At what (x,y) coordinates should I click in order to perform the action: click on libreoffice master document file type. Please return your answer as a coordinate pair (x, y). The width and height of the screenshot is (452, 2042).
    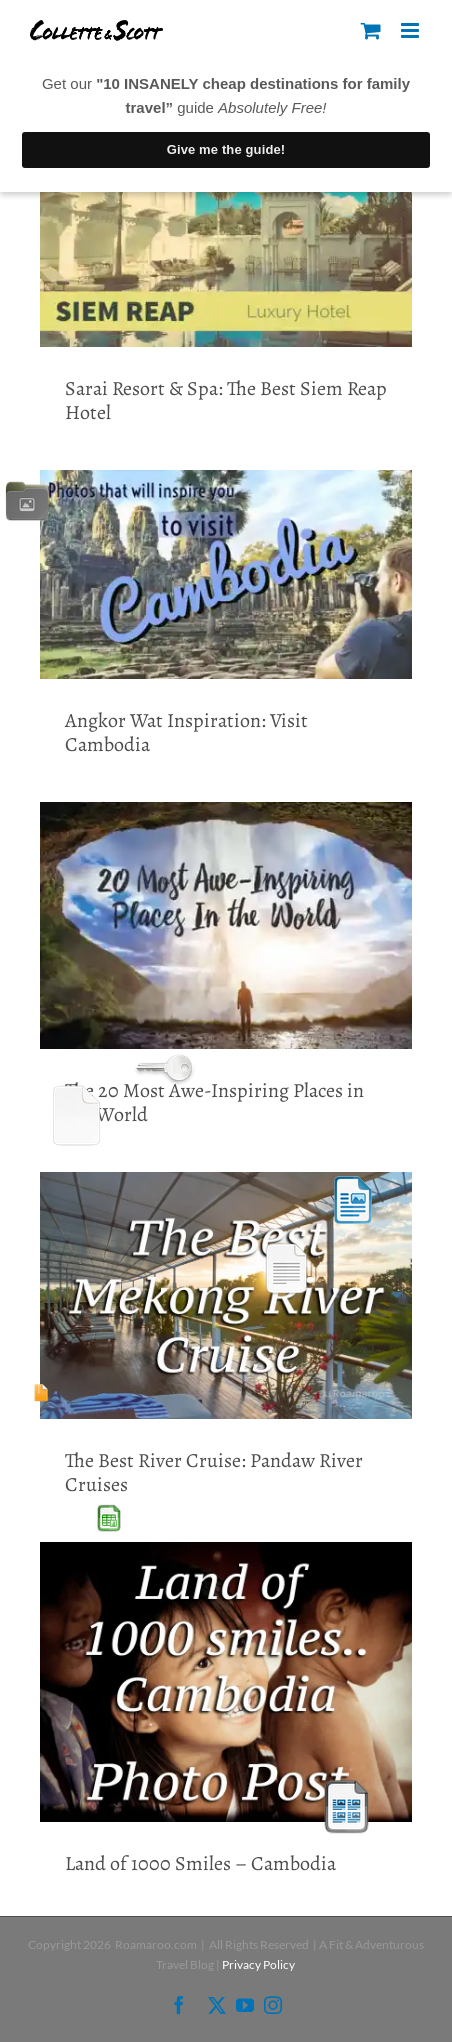
    Looking at the image, I should click on (346, 1806).